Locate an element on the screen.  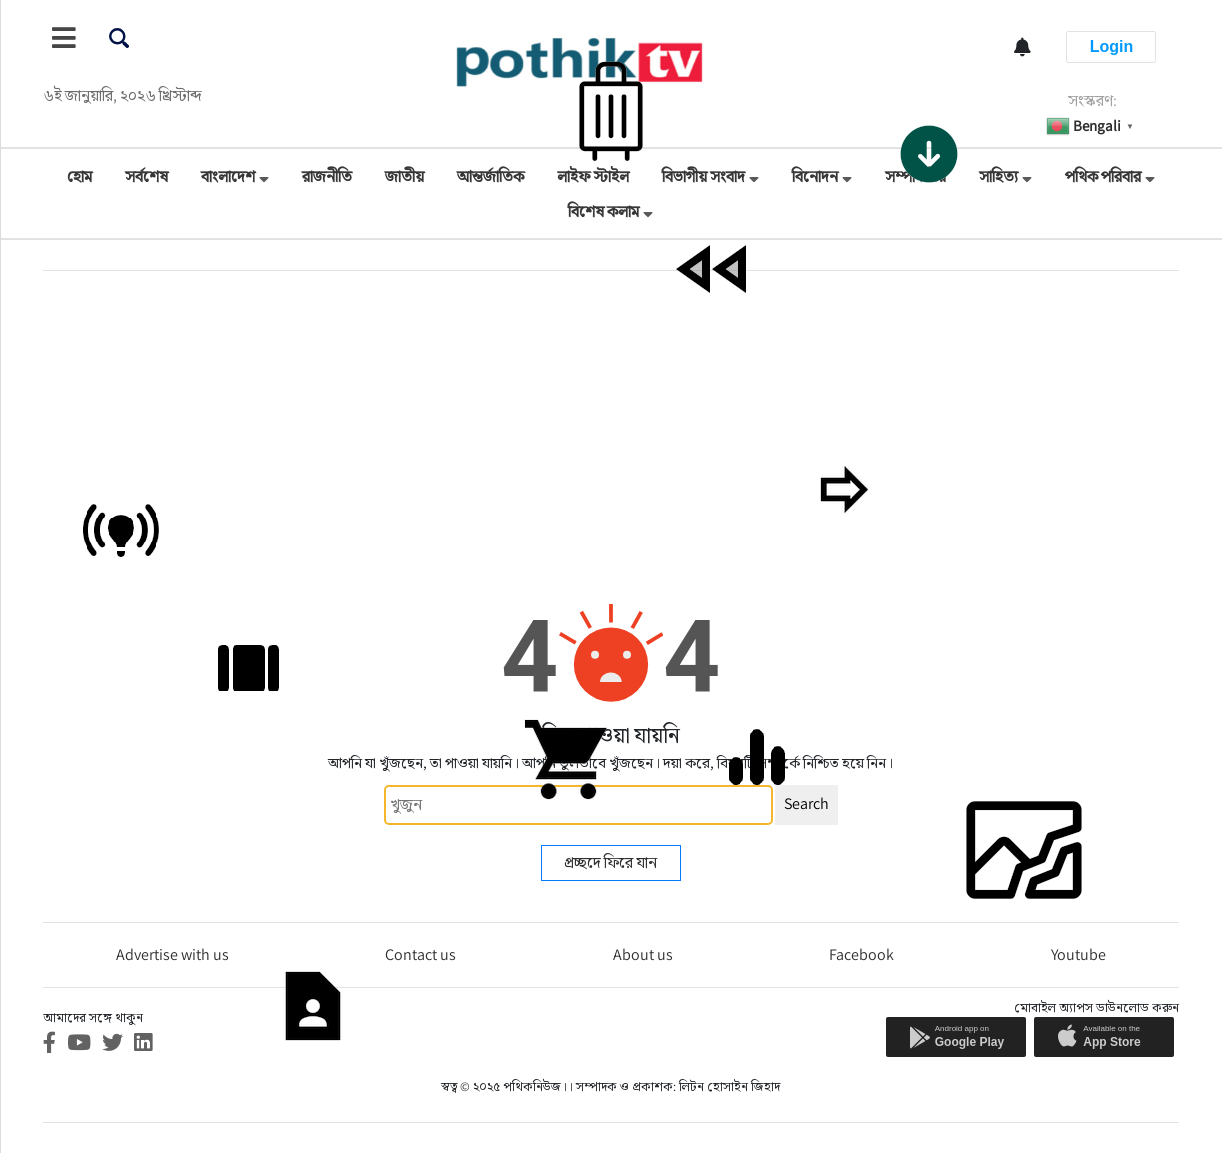
switch to array or column view layout is located at coordinates (247, 670).